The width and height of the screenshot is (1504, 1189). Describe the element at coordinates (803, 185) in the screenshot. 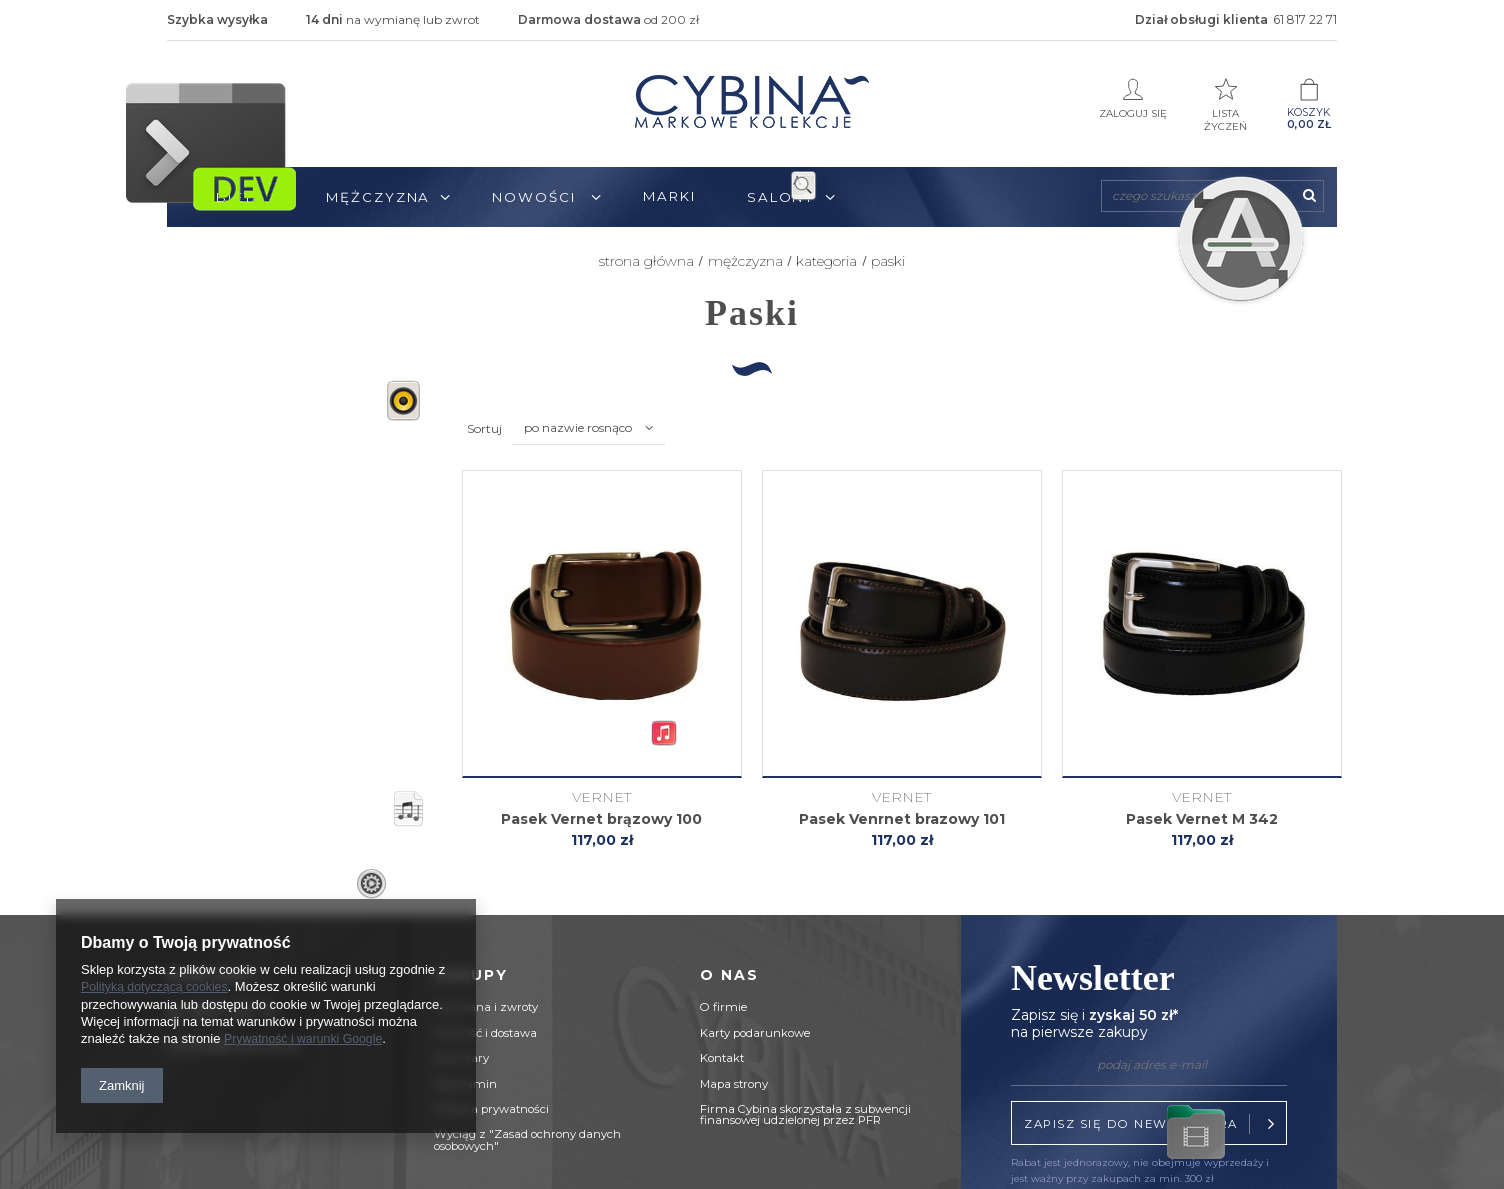

I see `open document viewer application` at that location.